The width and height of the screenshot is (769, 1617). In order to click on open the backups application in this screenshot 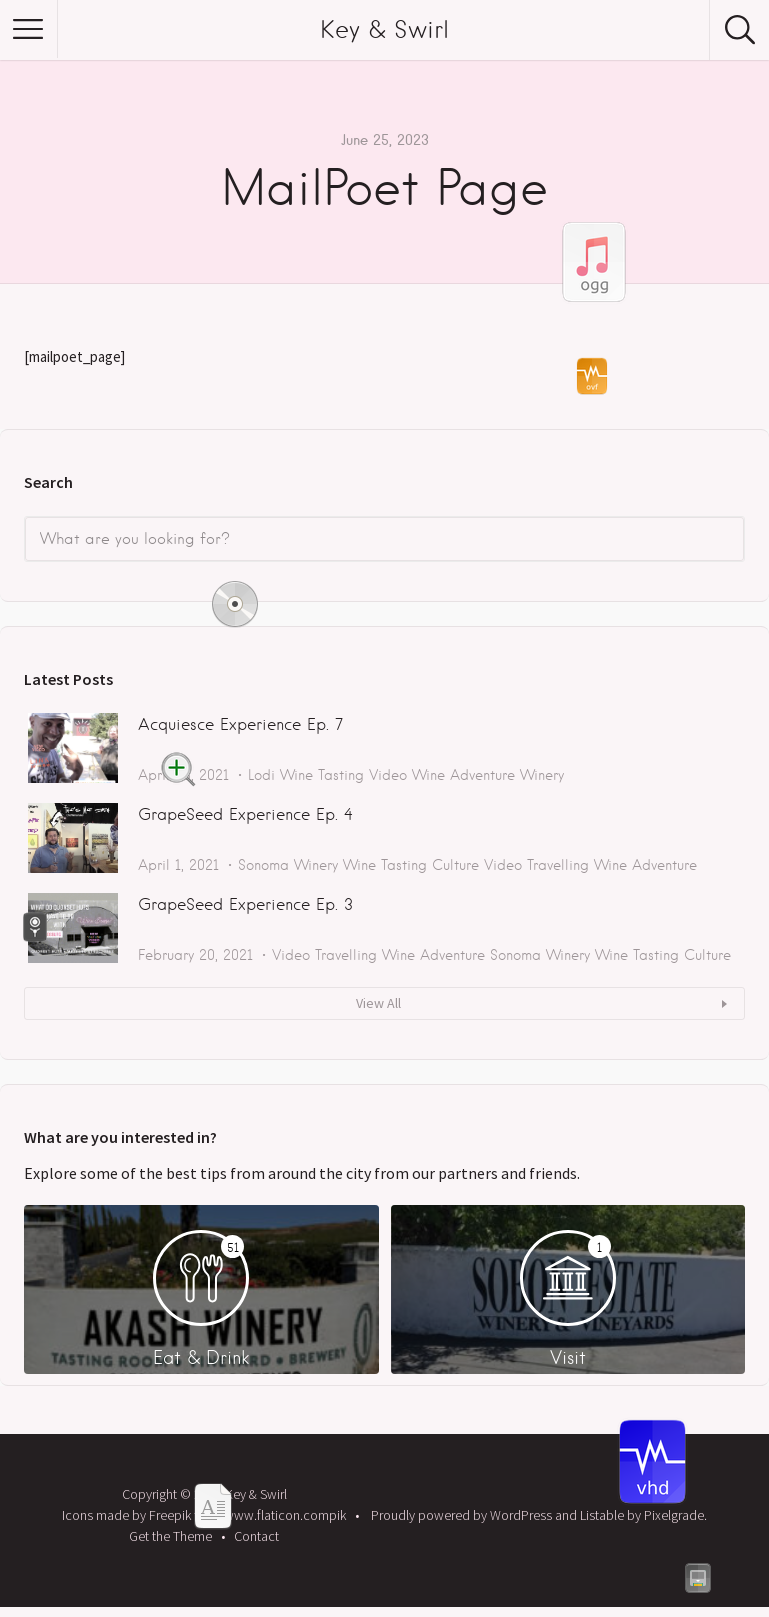, I will do `click(35, 927)`.